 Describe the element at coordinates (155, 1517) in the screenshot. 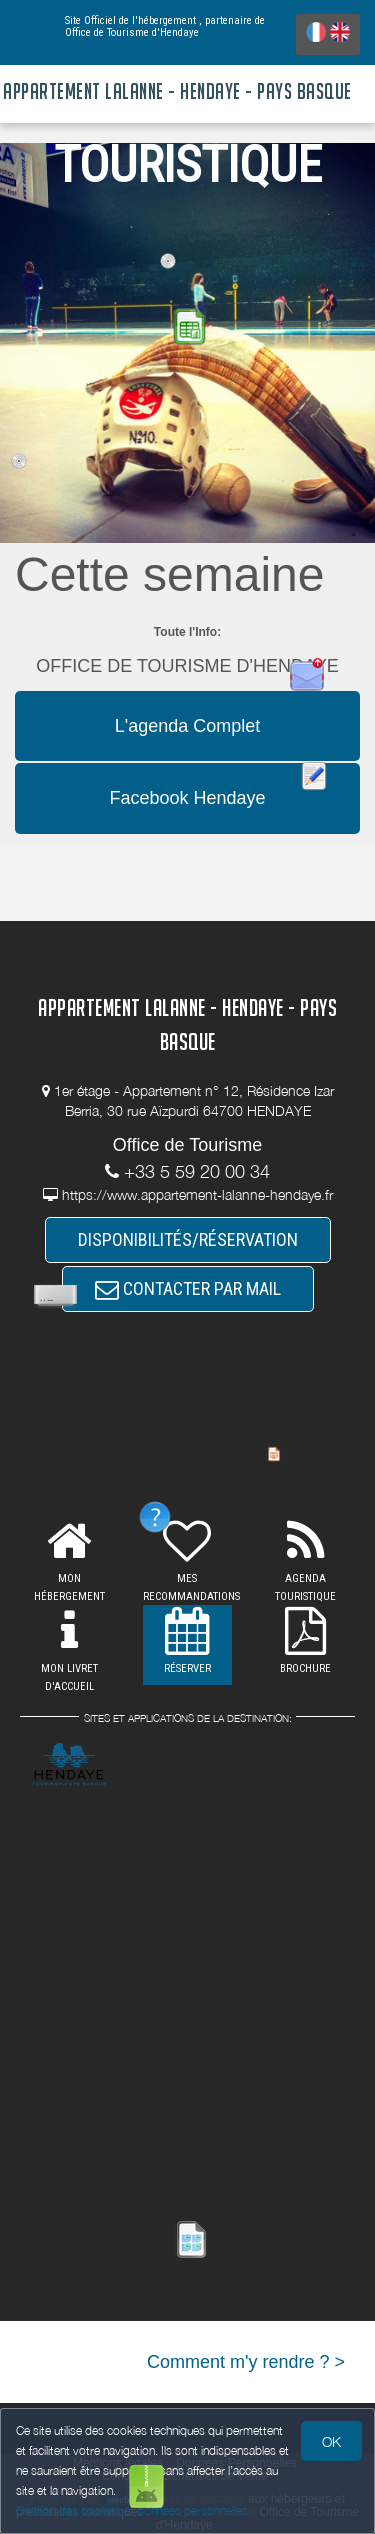

I see `access help documentation or support` at that location.